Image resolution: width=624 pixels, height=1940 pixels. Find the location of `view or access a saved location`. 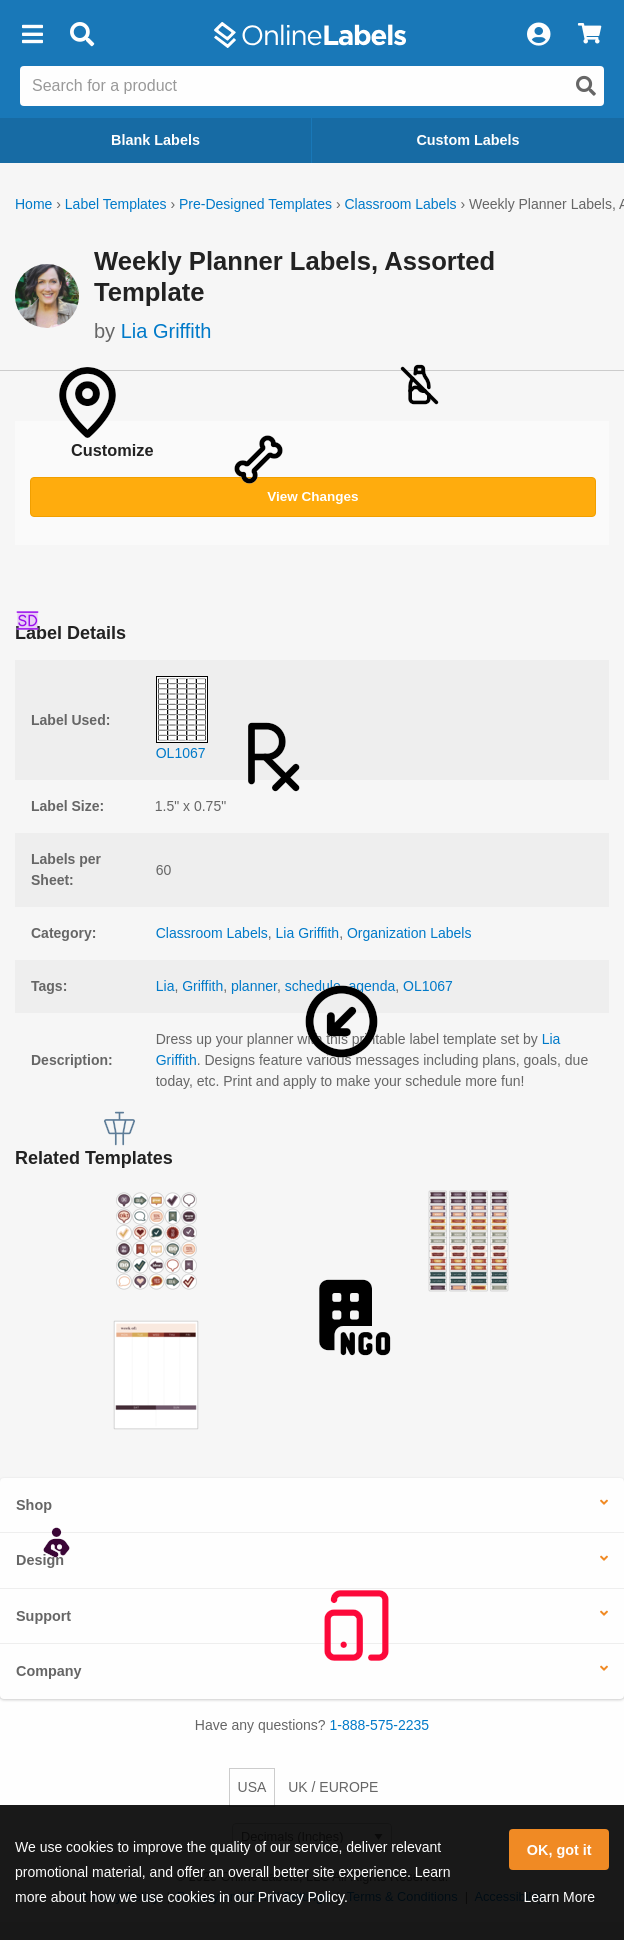

view or access a saved location is located at coordinates (87, 402).